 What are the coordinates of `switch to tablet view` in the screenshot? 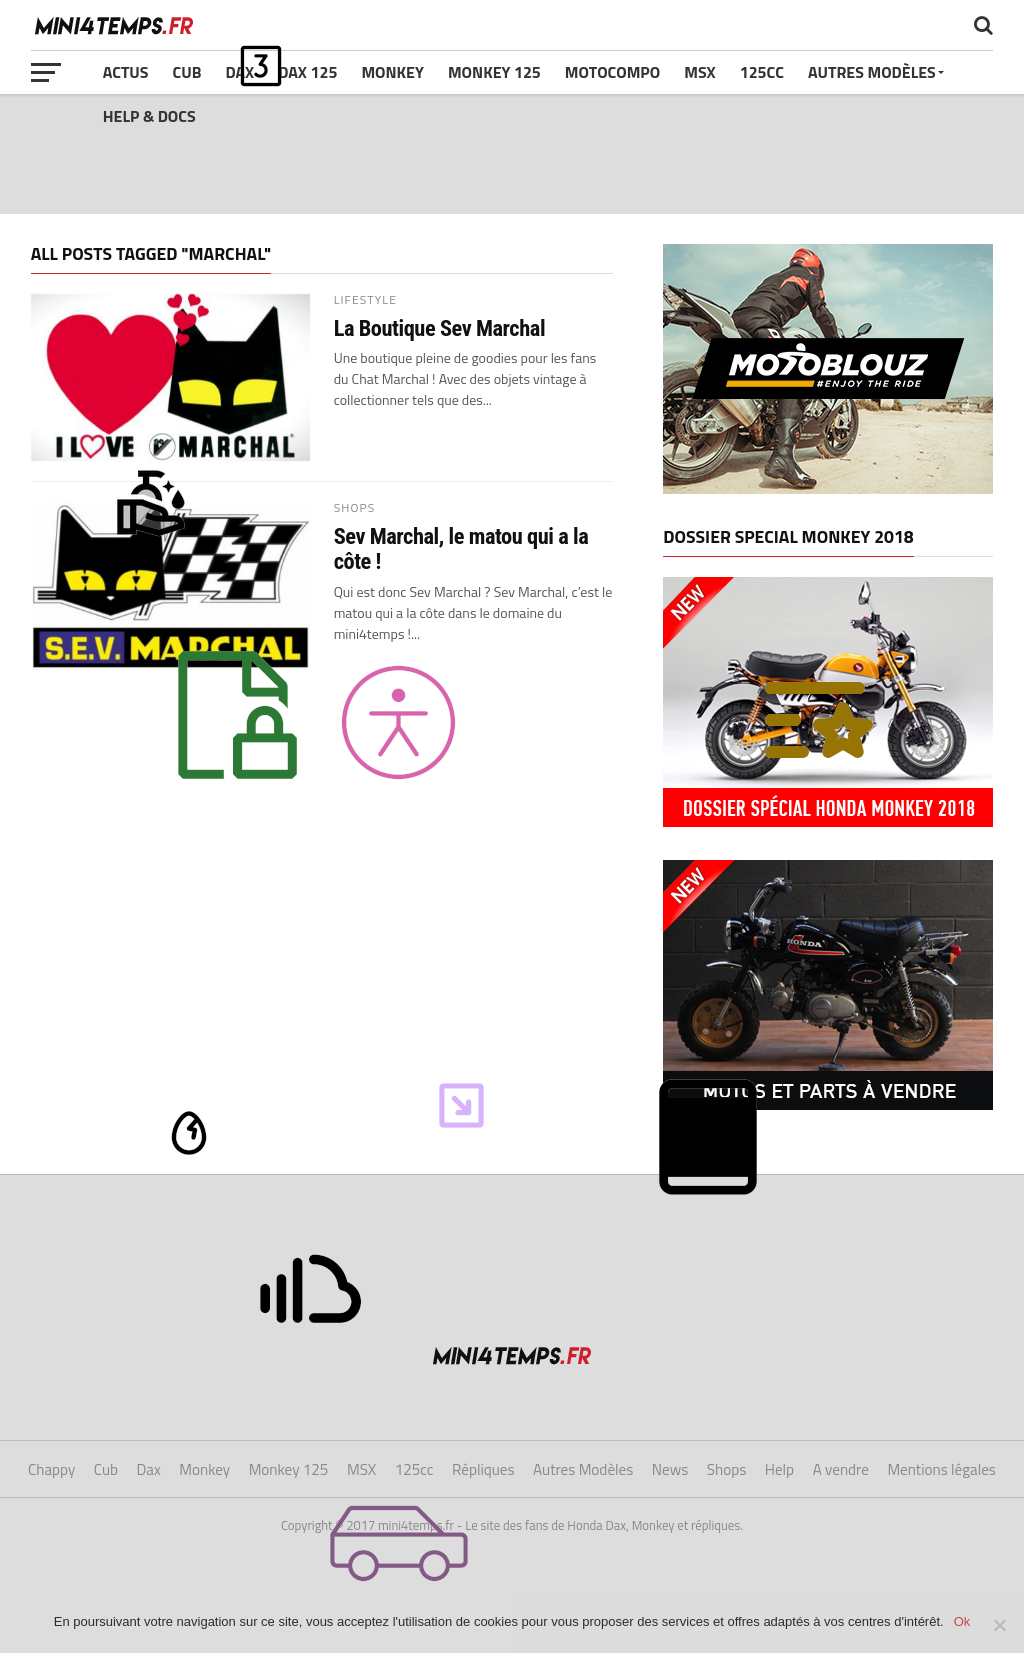 It's located at (708, 1137).